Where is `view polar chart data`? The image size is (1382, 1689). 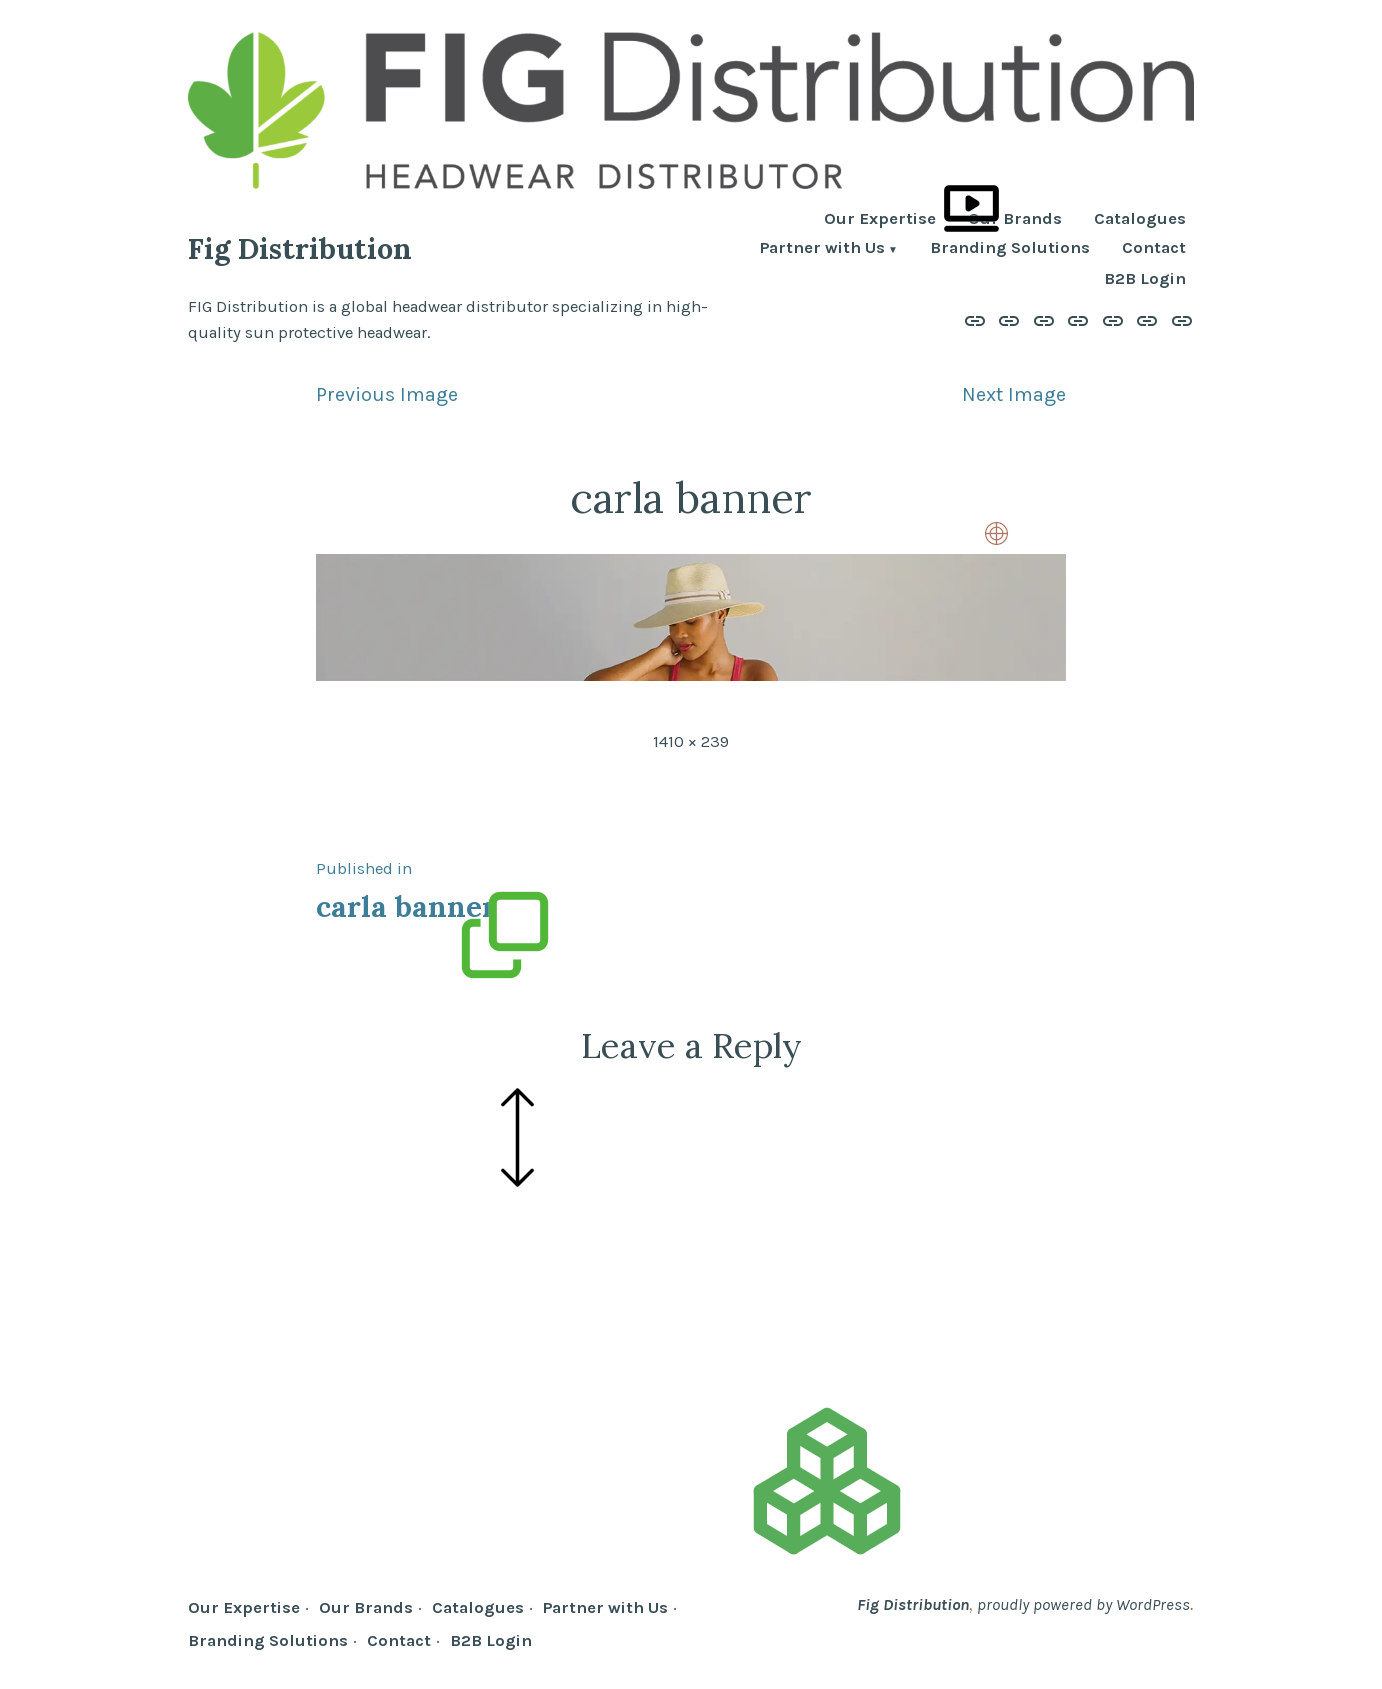 view polar chart data is located at coordinates (996, 533).